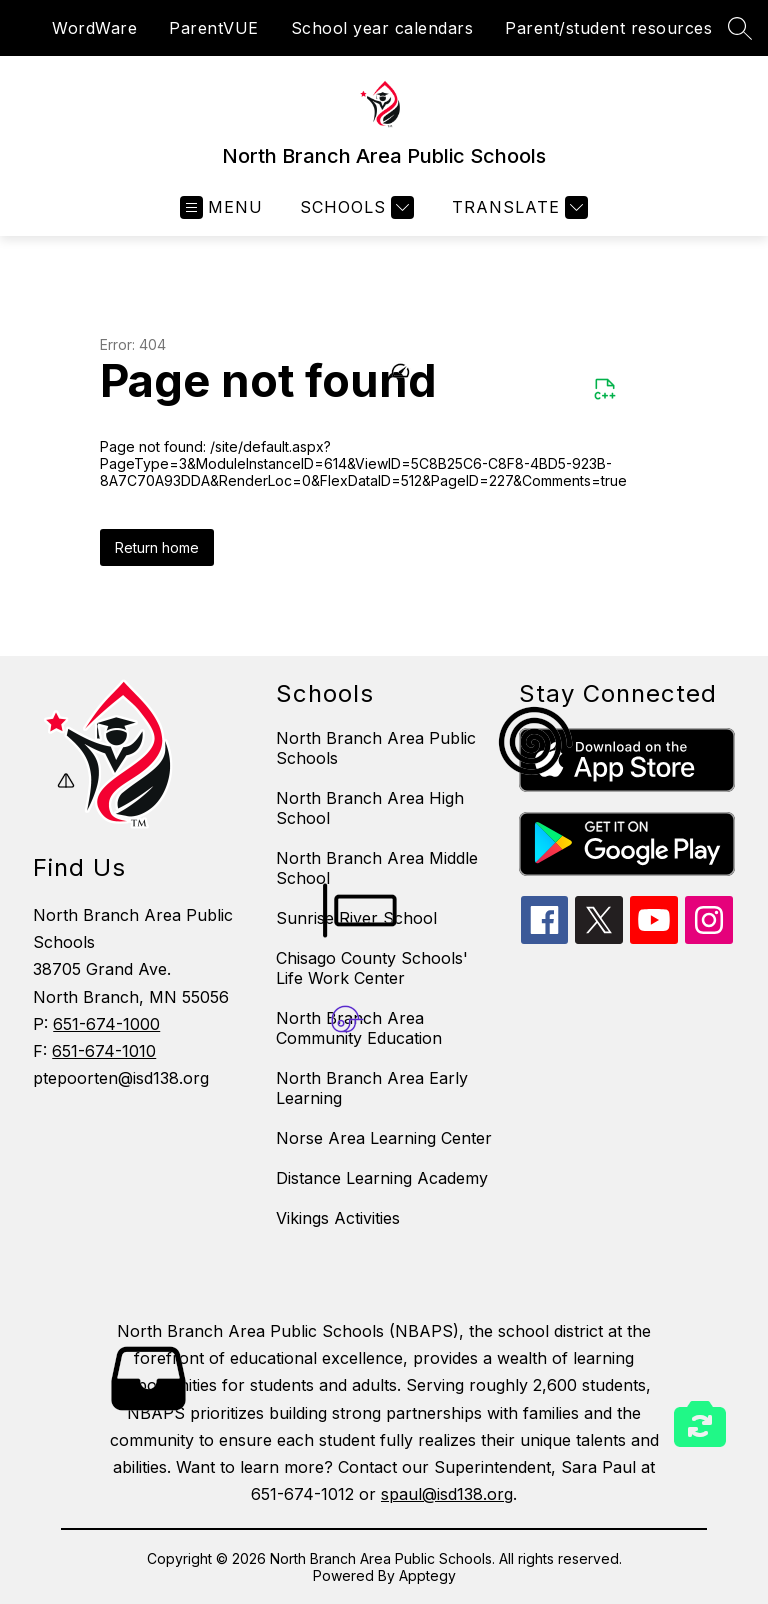  Describe the element at coordinates (531, 739) in the screenshot. I see `indicates loading or processing in progress` at that location.